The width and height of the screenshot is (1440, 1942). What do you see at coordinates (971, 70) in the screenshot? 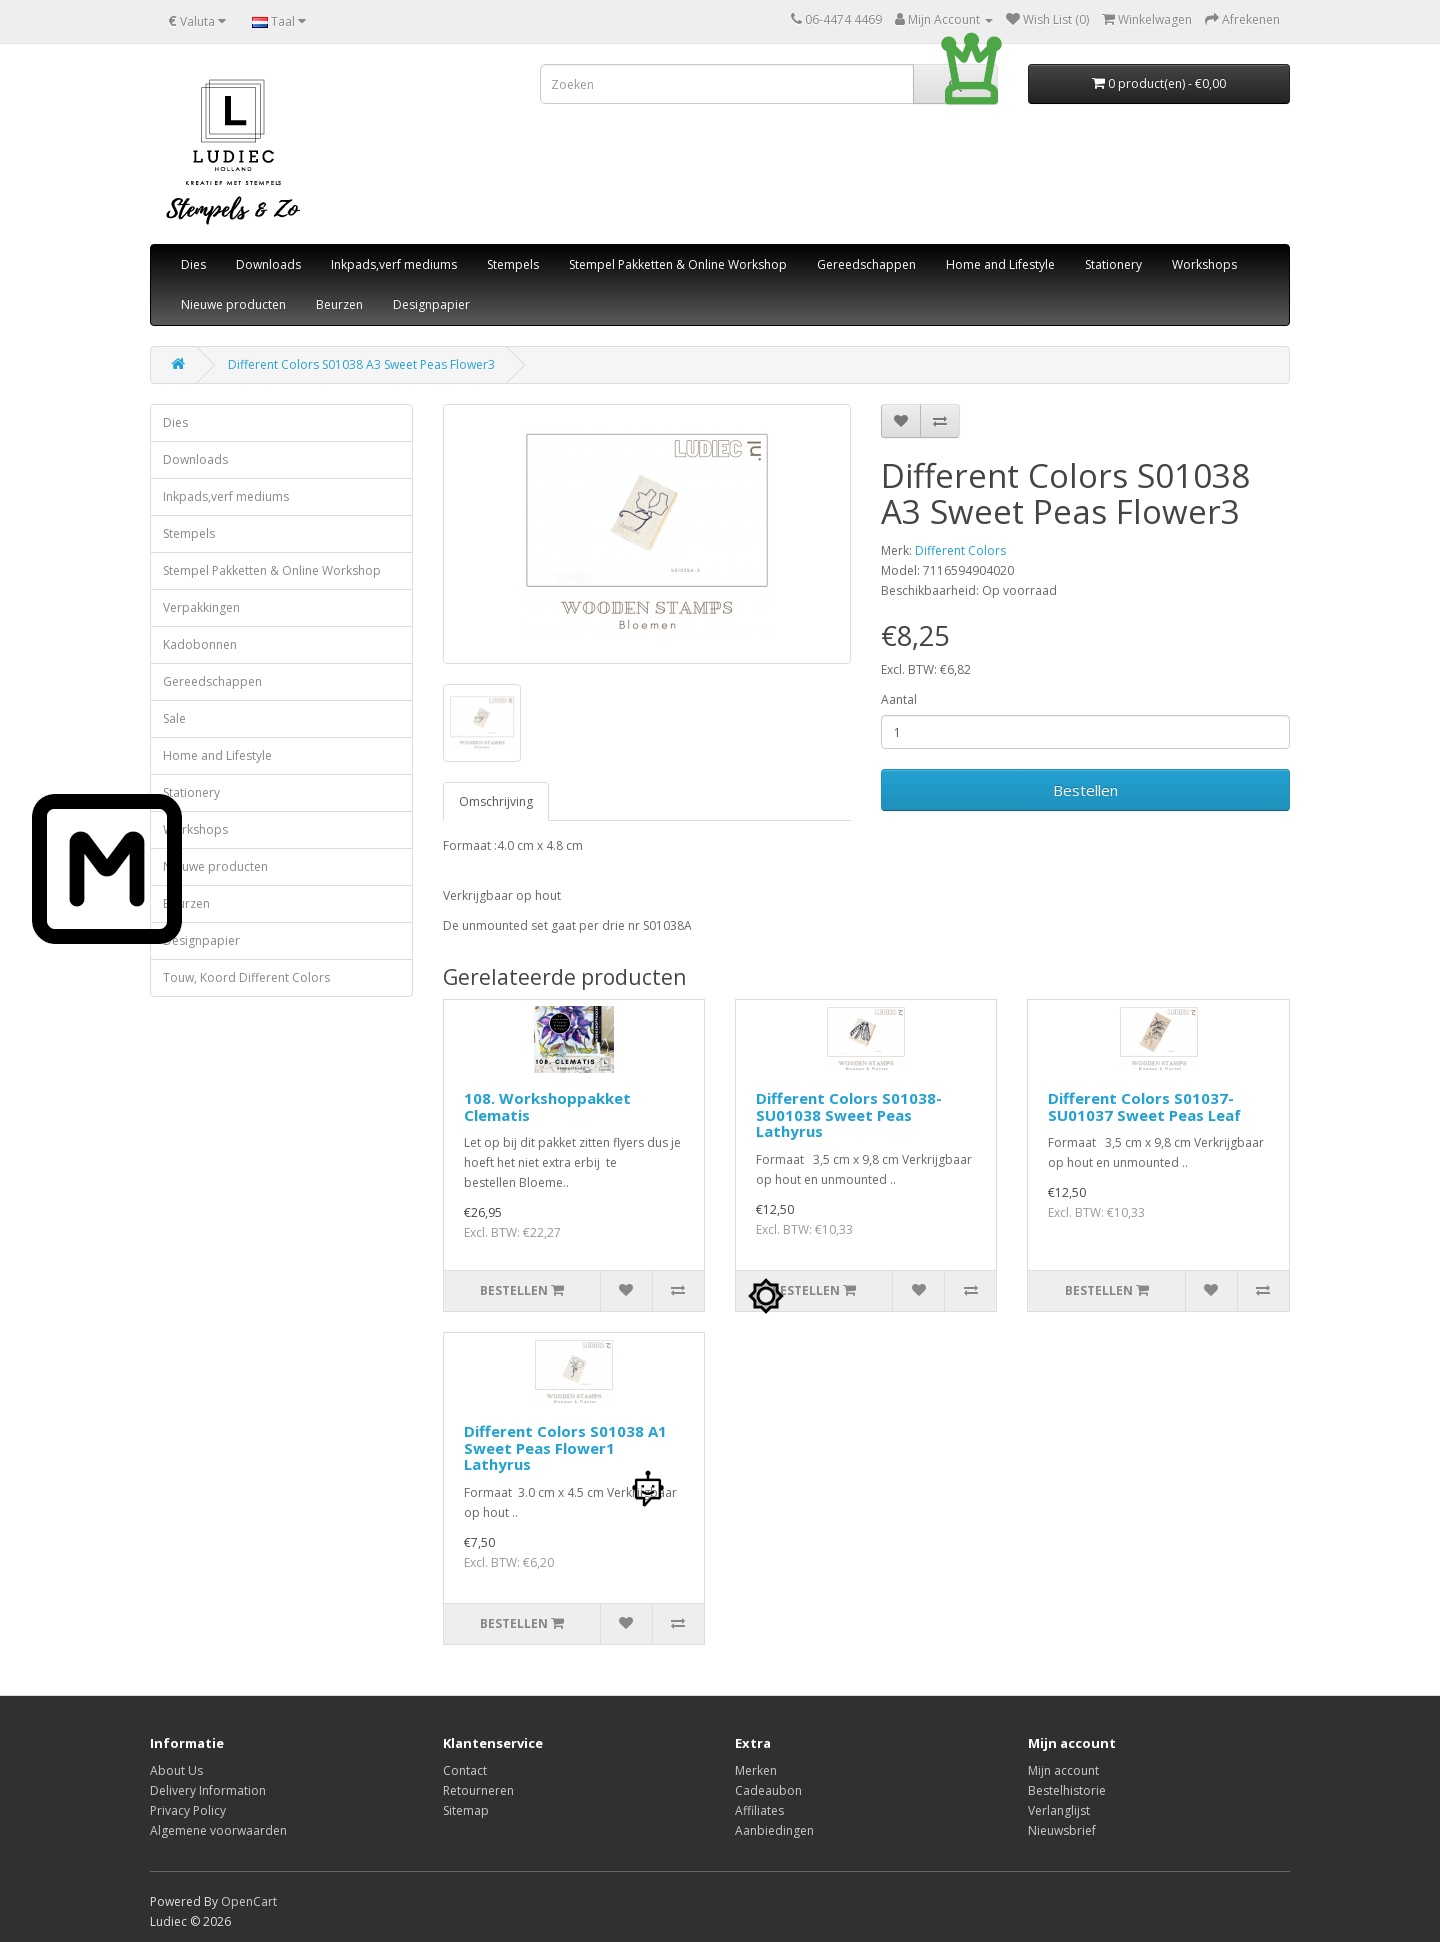
I see `play chess or access chess game` at bounding box center [971, 70].